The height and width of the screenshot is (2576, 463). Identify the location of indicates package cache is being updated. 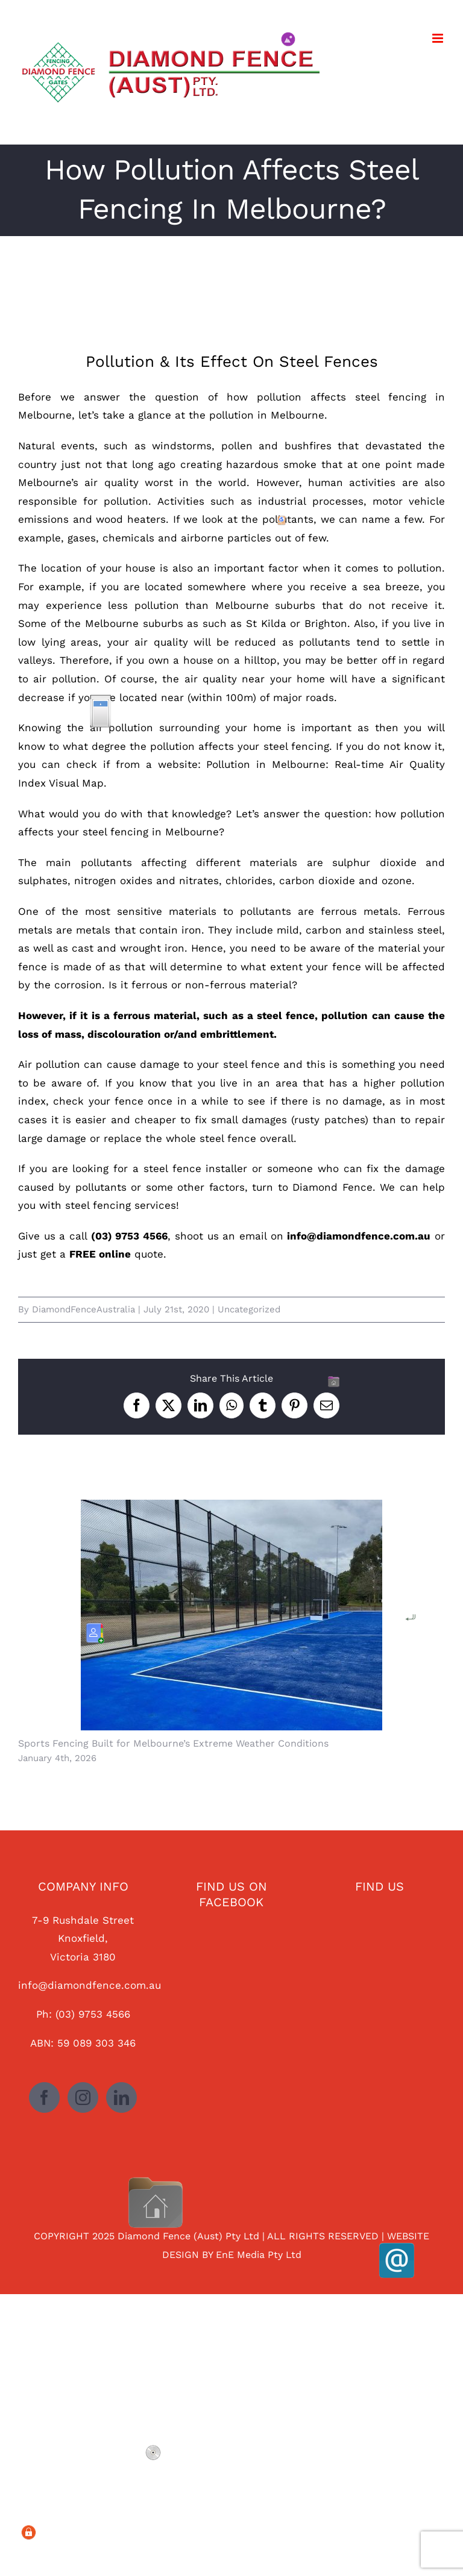
(282, 520).